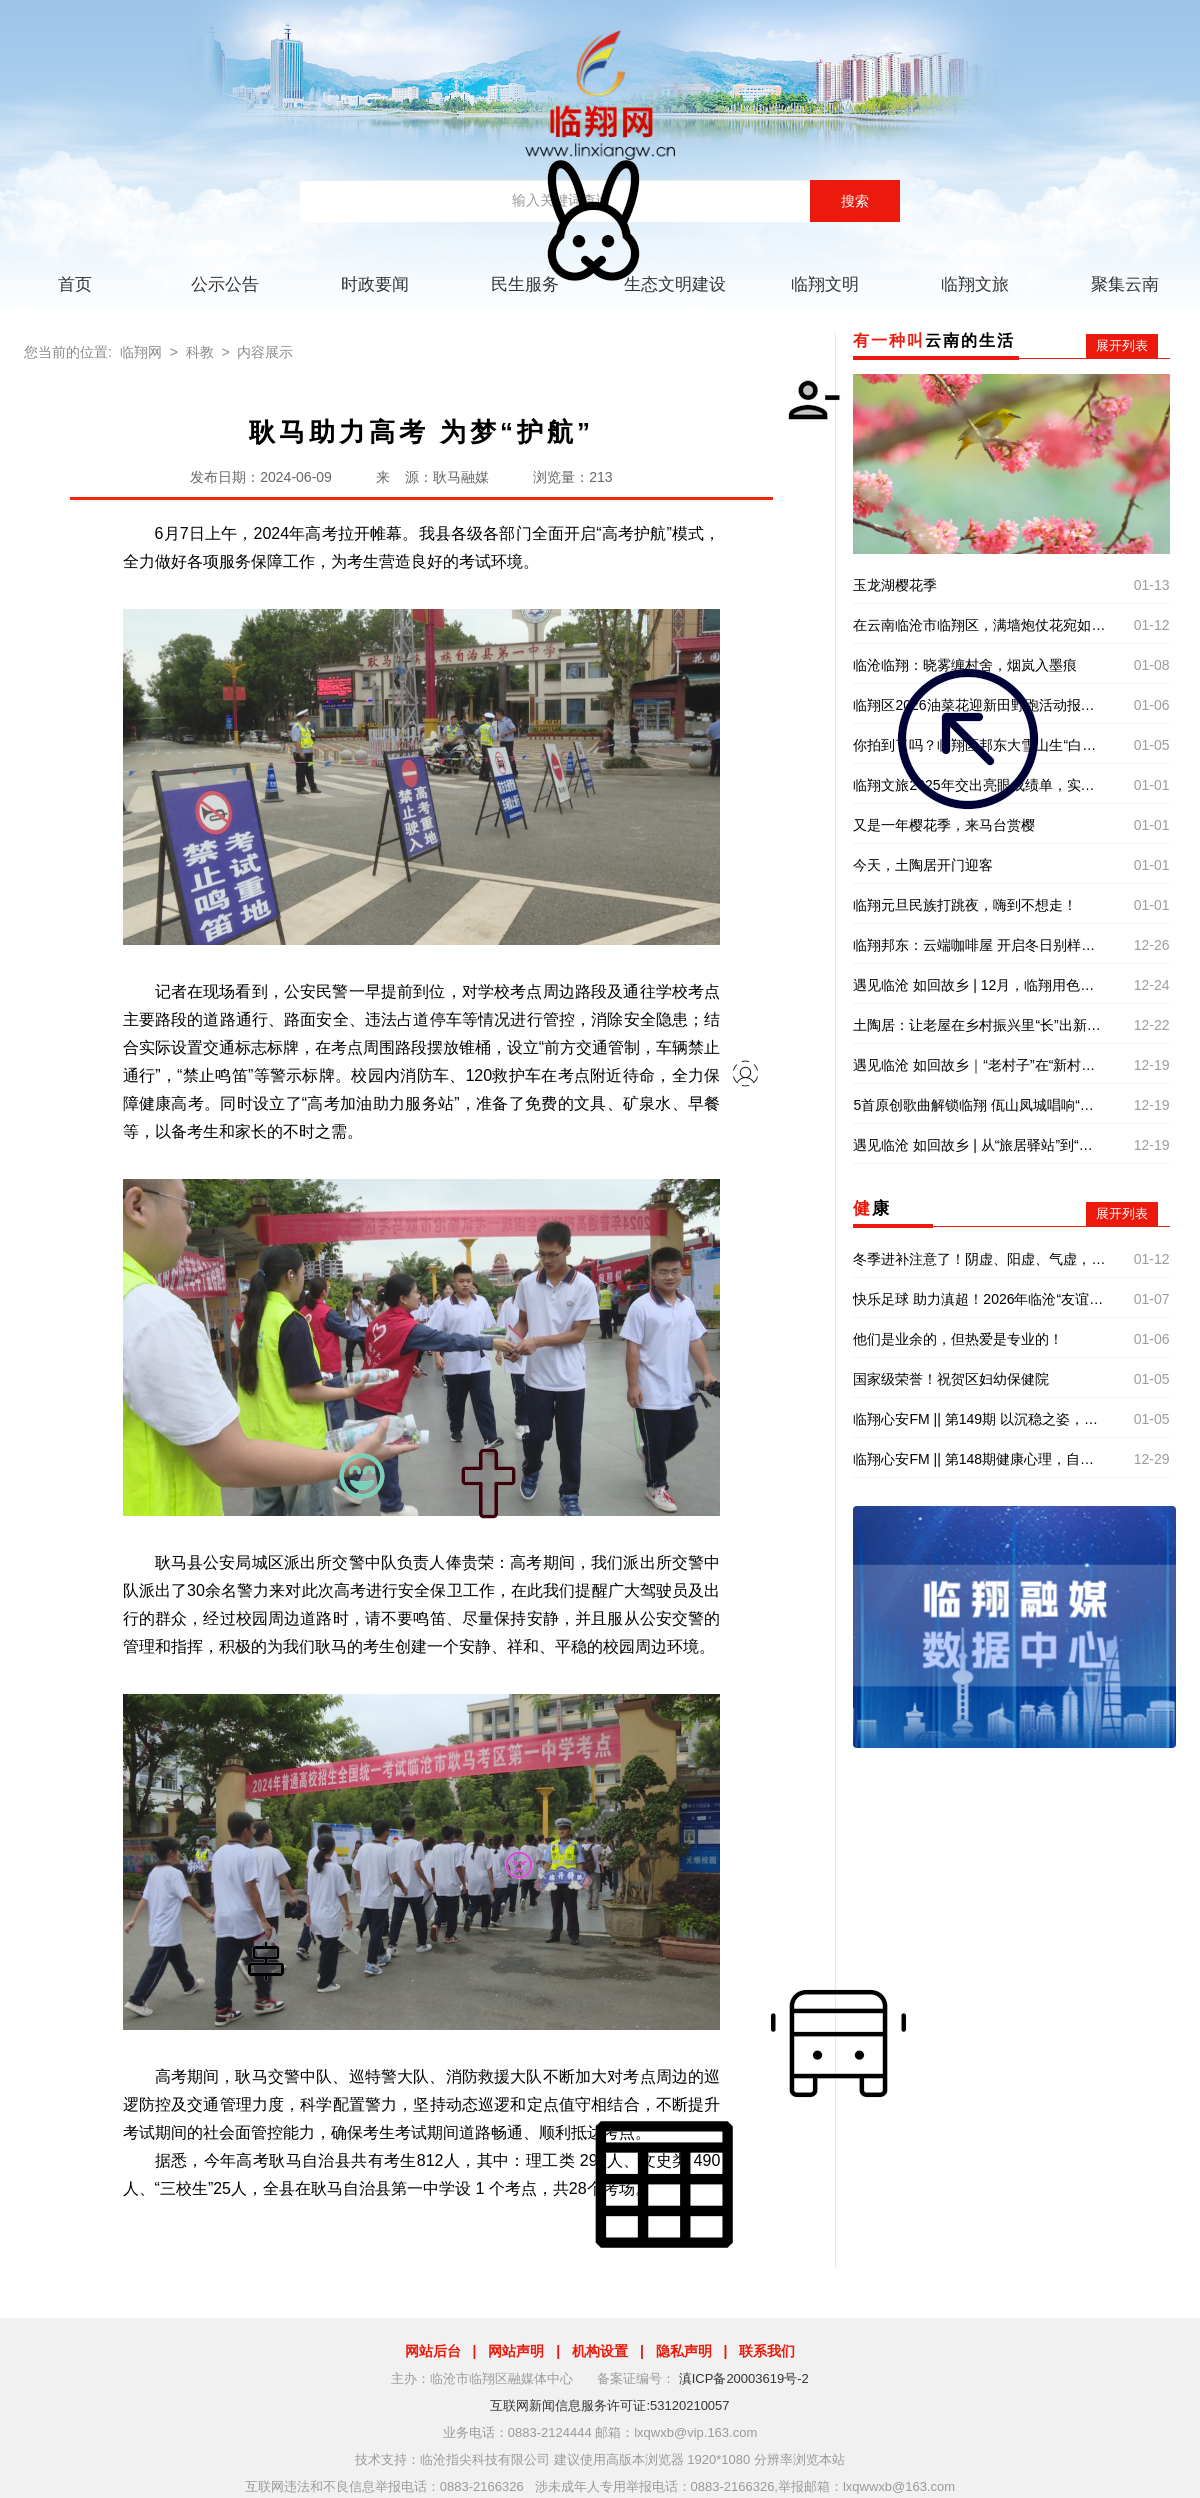 The width and height of the screenshot is (1200, 2498). What do you see at coordinates (968, 739) in the screenshot?
I see `navigate back to previous screen` at bounding box center [968, 739].